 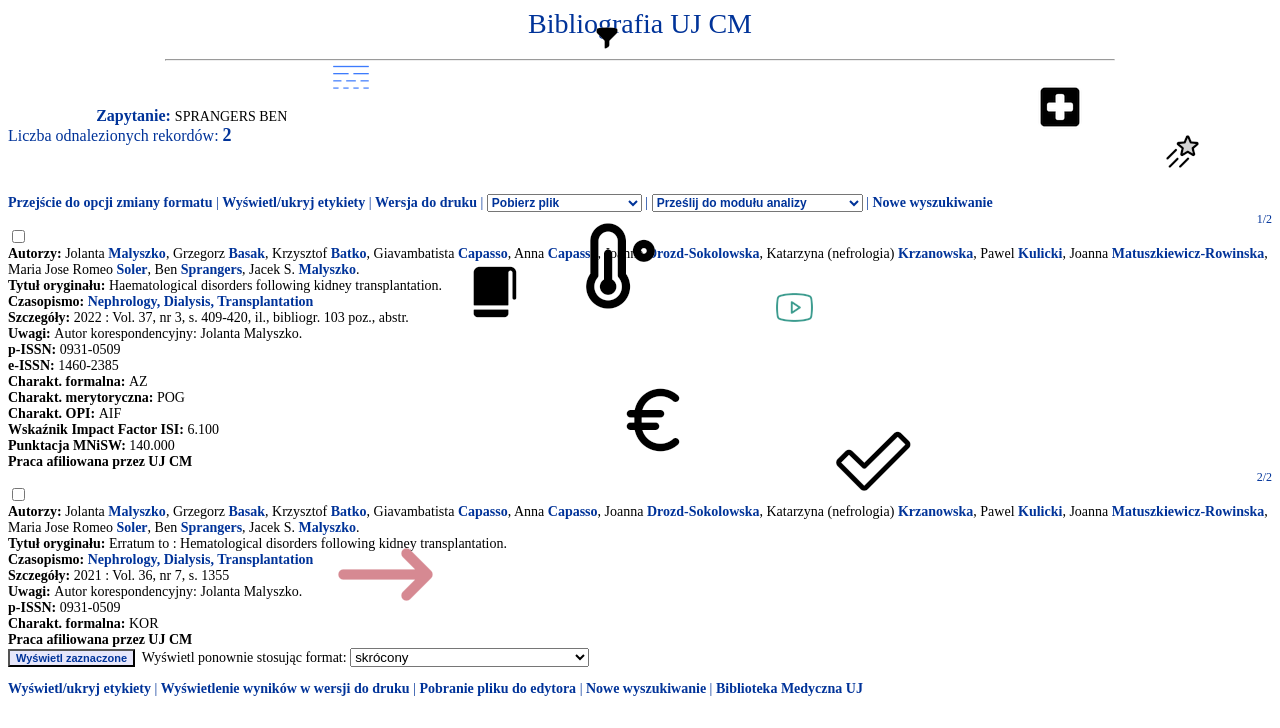 What do you see at coordinates (794, 307) in the screenshot?
I see `open YouTube app` at bounding box center [794, 307].